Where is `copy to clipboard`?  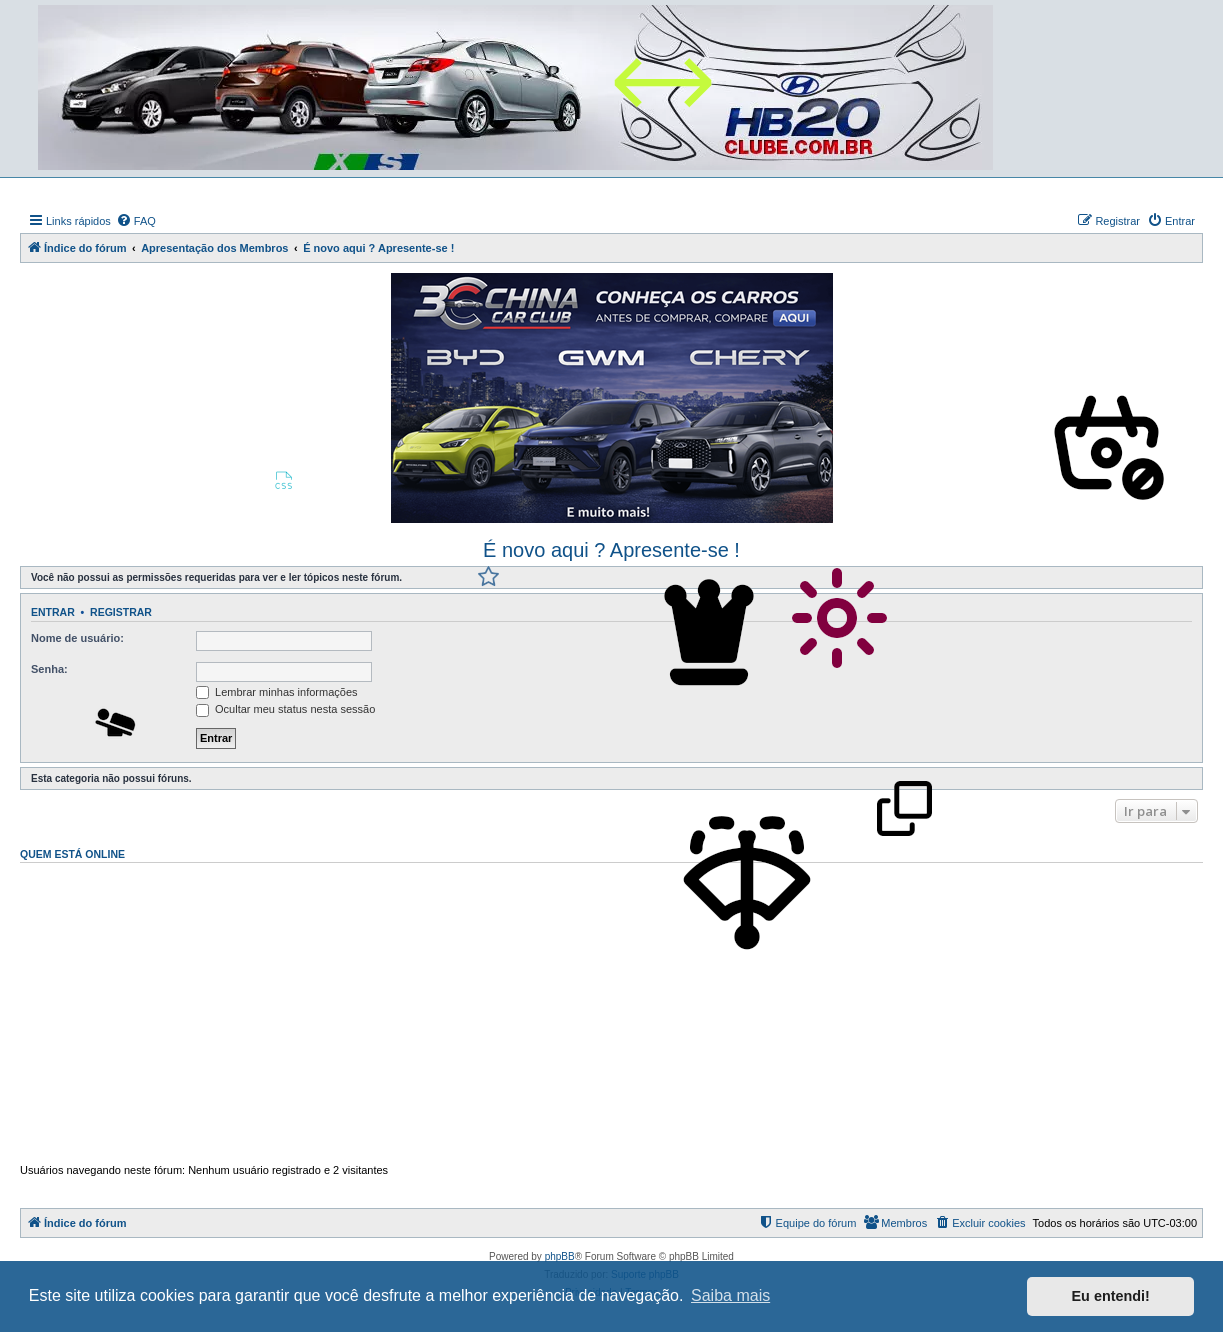 copy to clipboard is located at coordinates (904, 808).